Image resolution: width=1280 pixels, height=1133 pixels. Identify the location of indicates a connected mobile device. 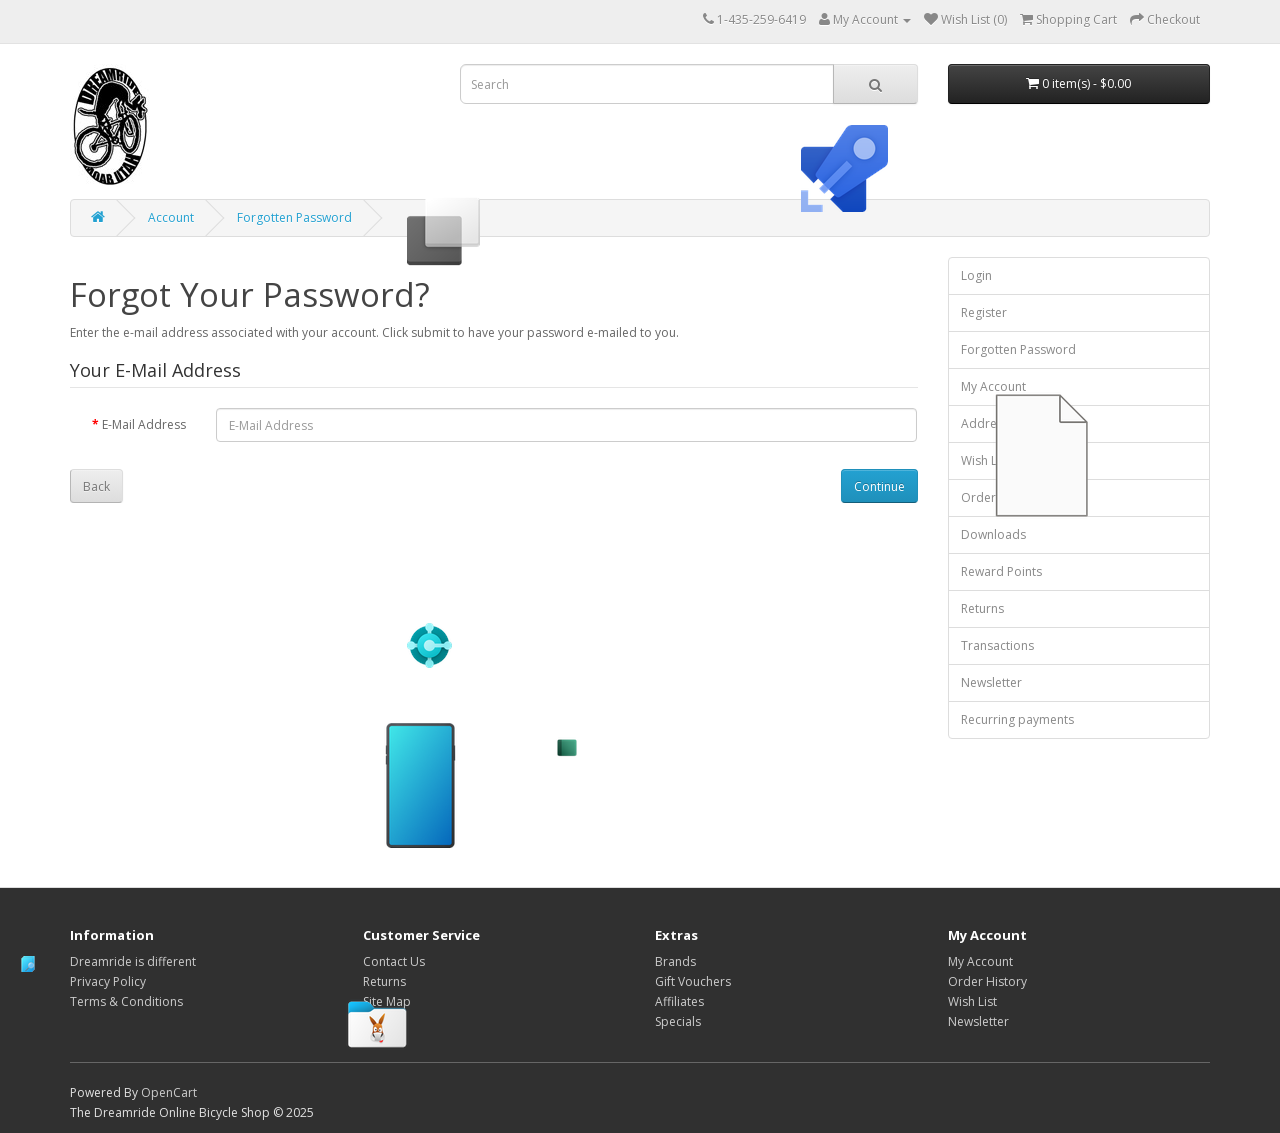
(420, 785).